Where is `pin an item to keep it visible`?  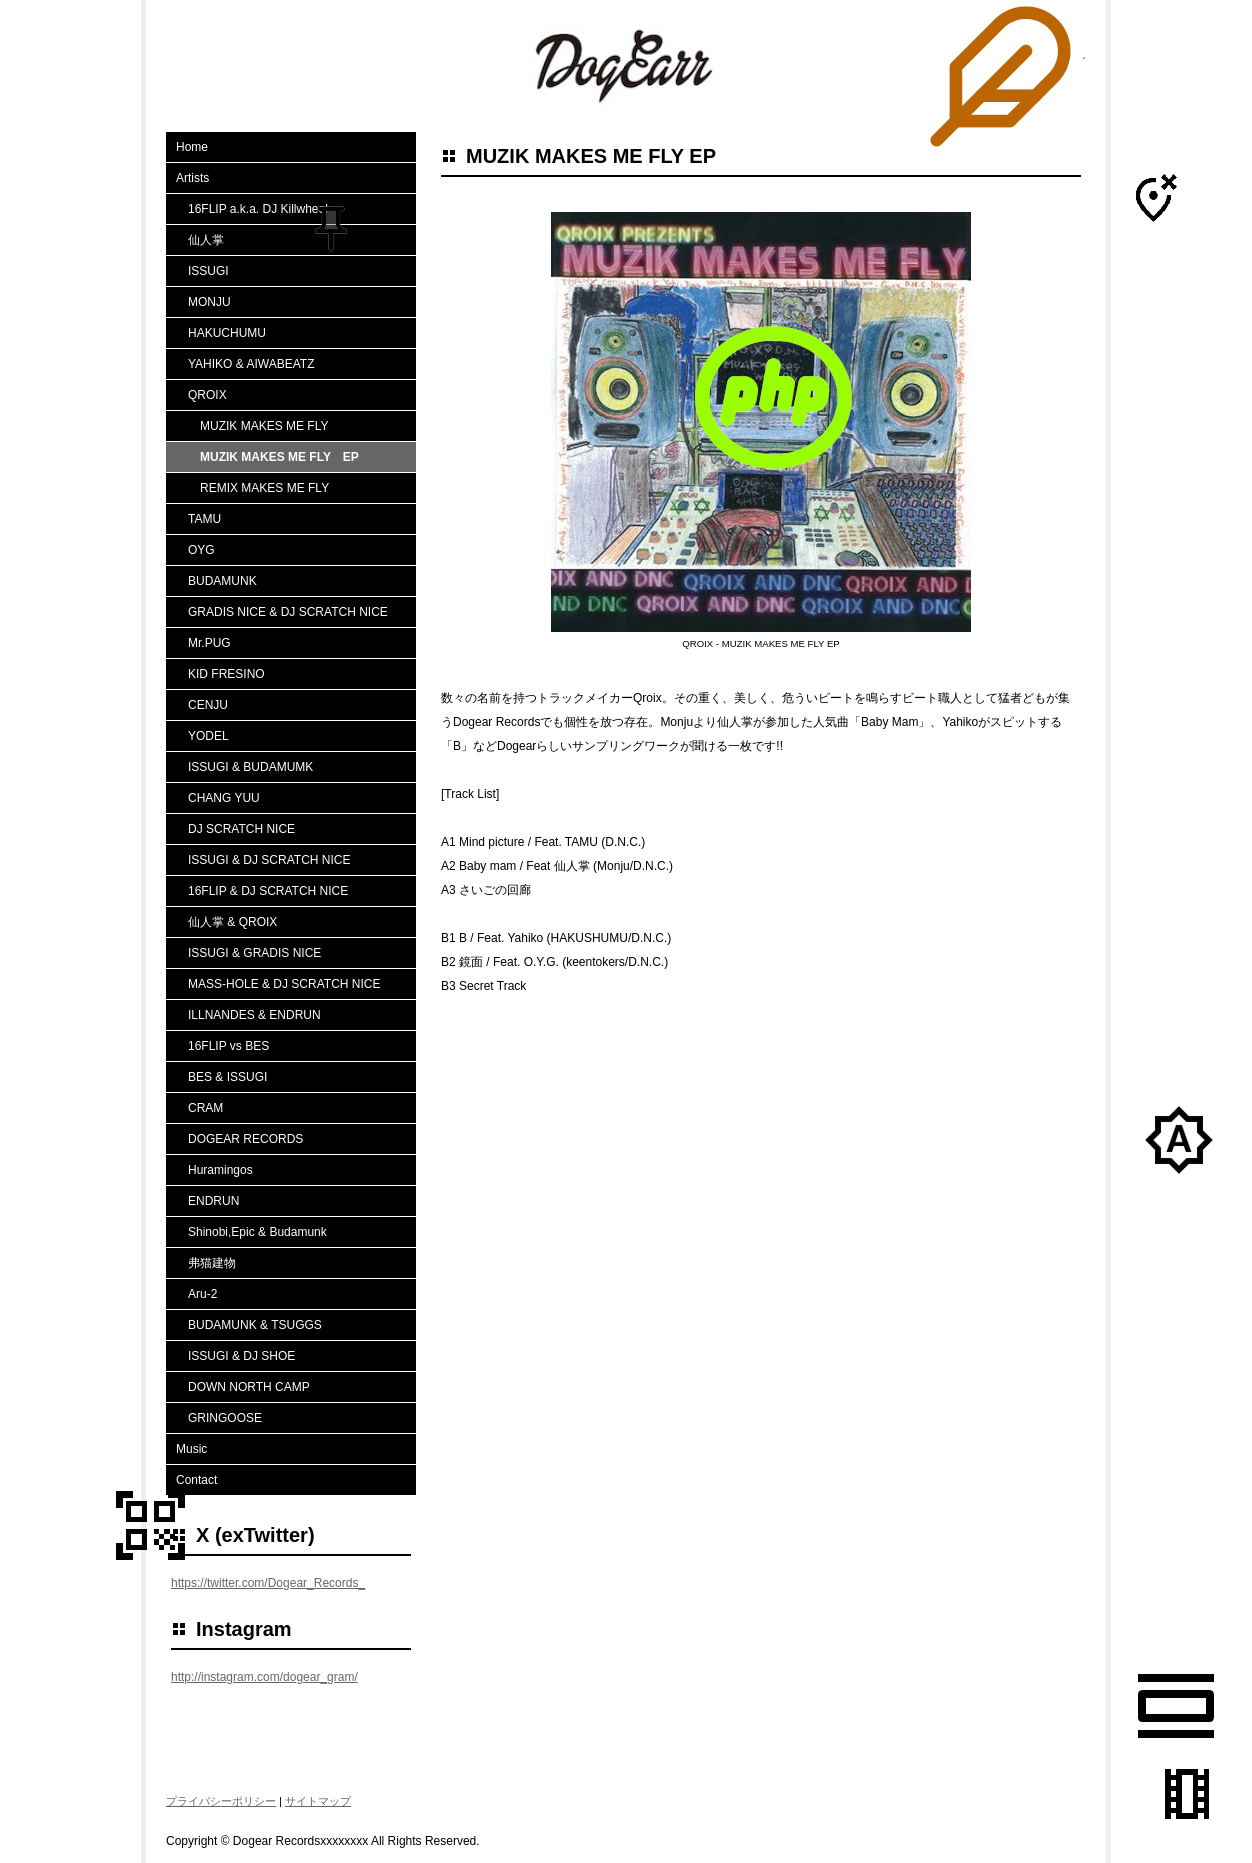
pin an item to keep it visible is located at coordinates (331, 229).